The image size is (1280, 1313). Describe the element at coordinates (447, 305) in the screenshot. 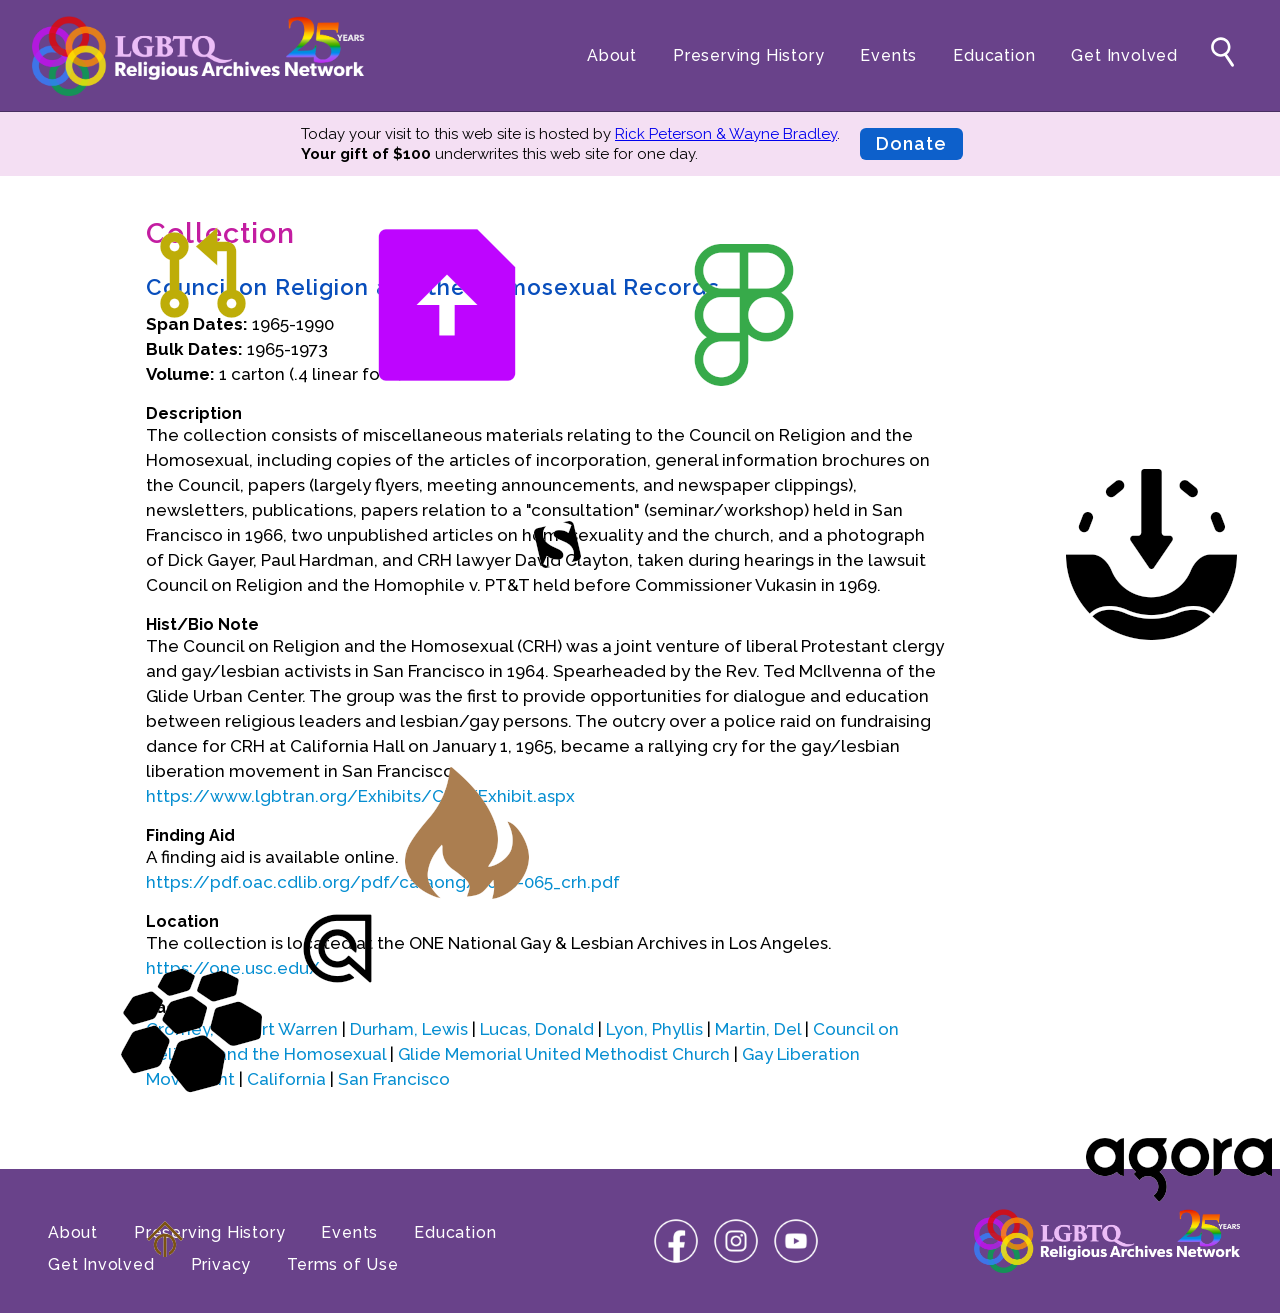

I see `upload a file or document` at that location.